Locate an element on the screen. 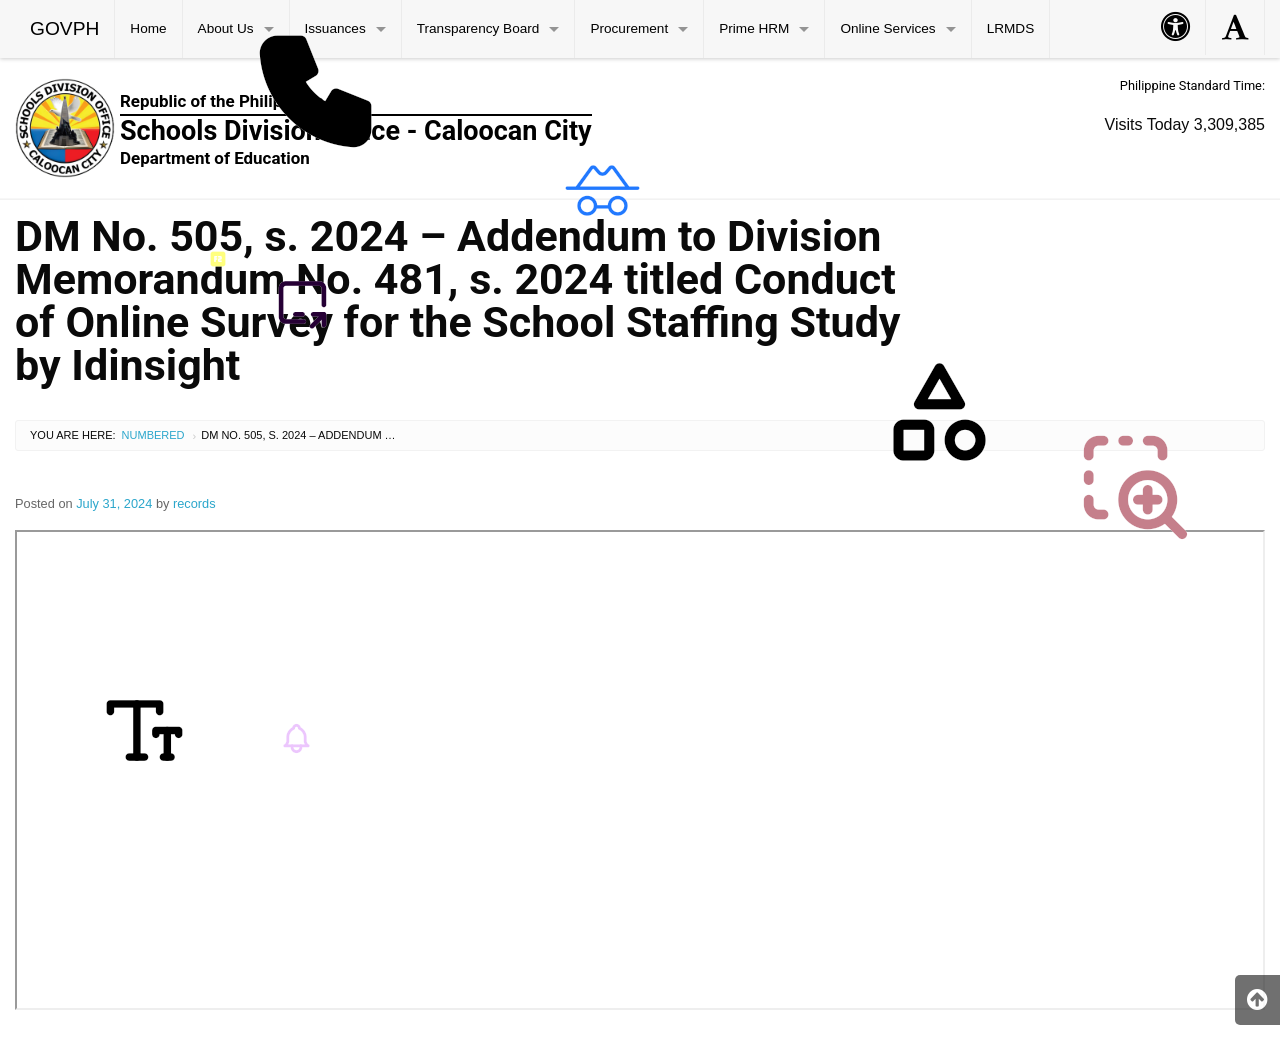 The image size is (1280, 1049). access shape tools or drawing options is located at coordinates (939, 414).